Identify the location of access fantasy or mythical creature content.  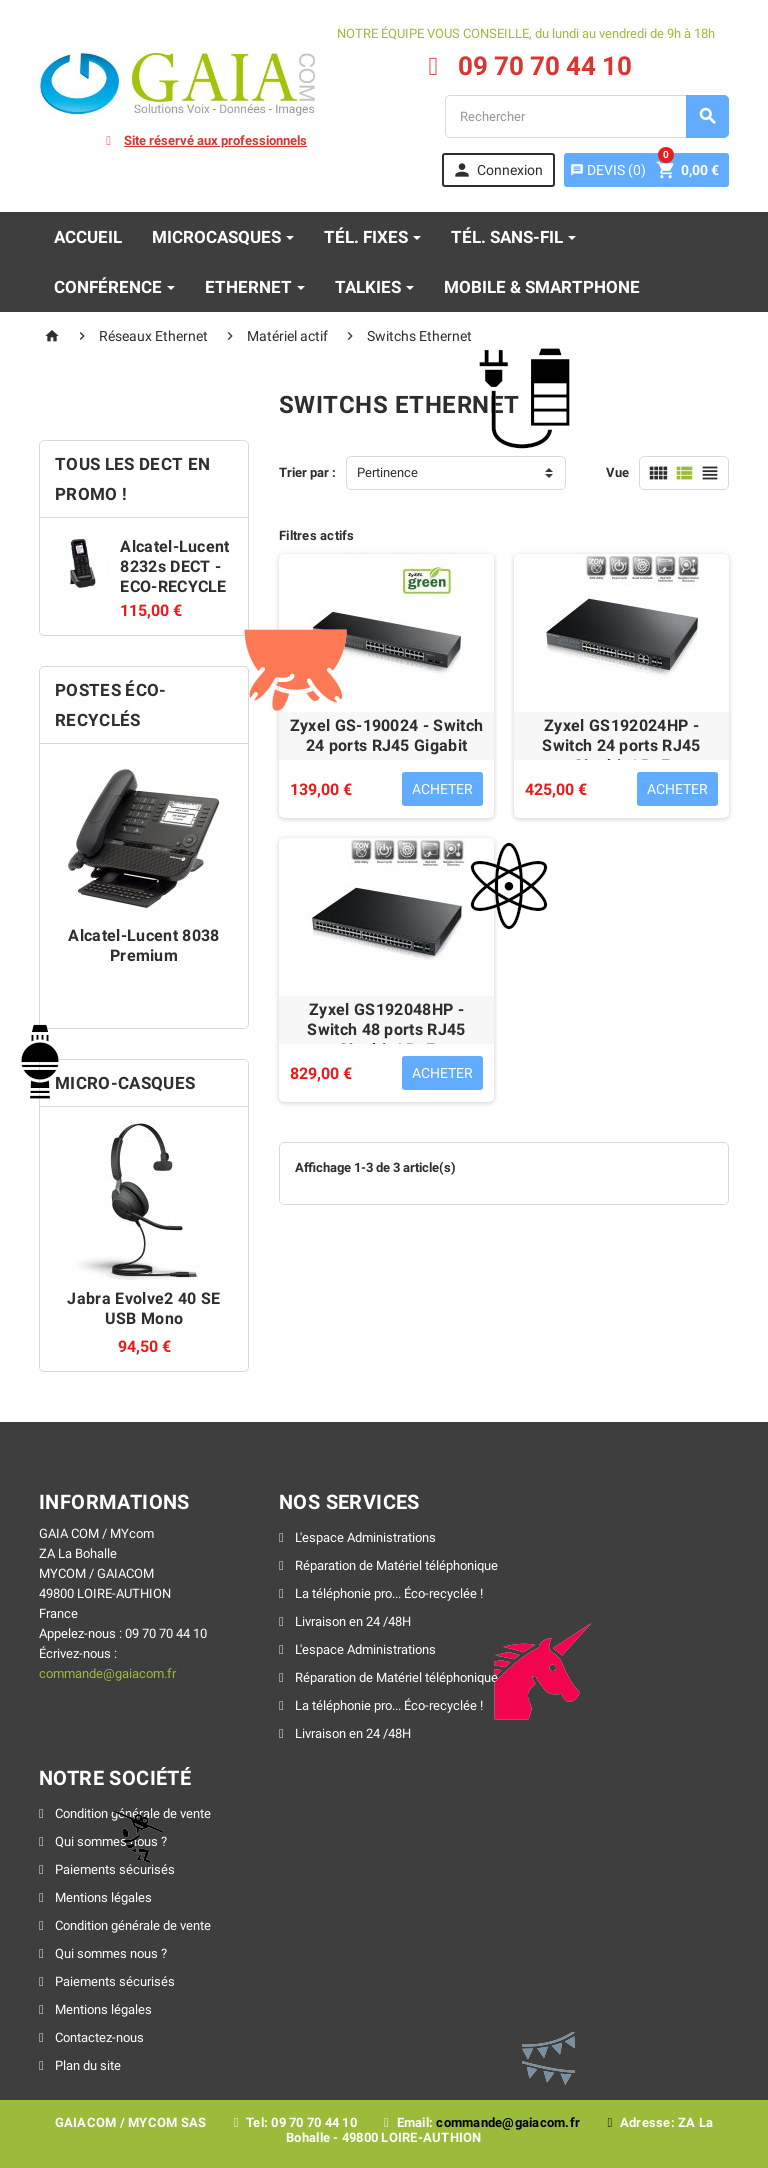
(543, 1671).